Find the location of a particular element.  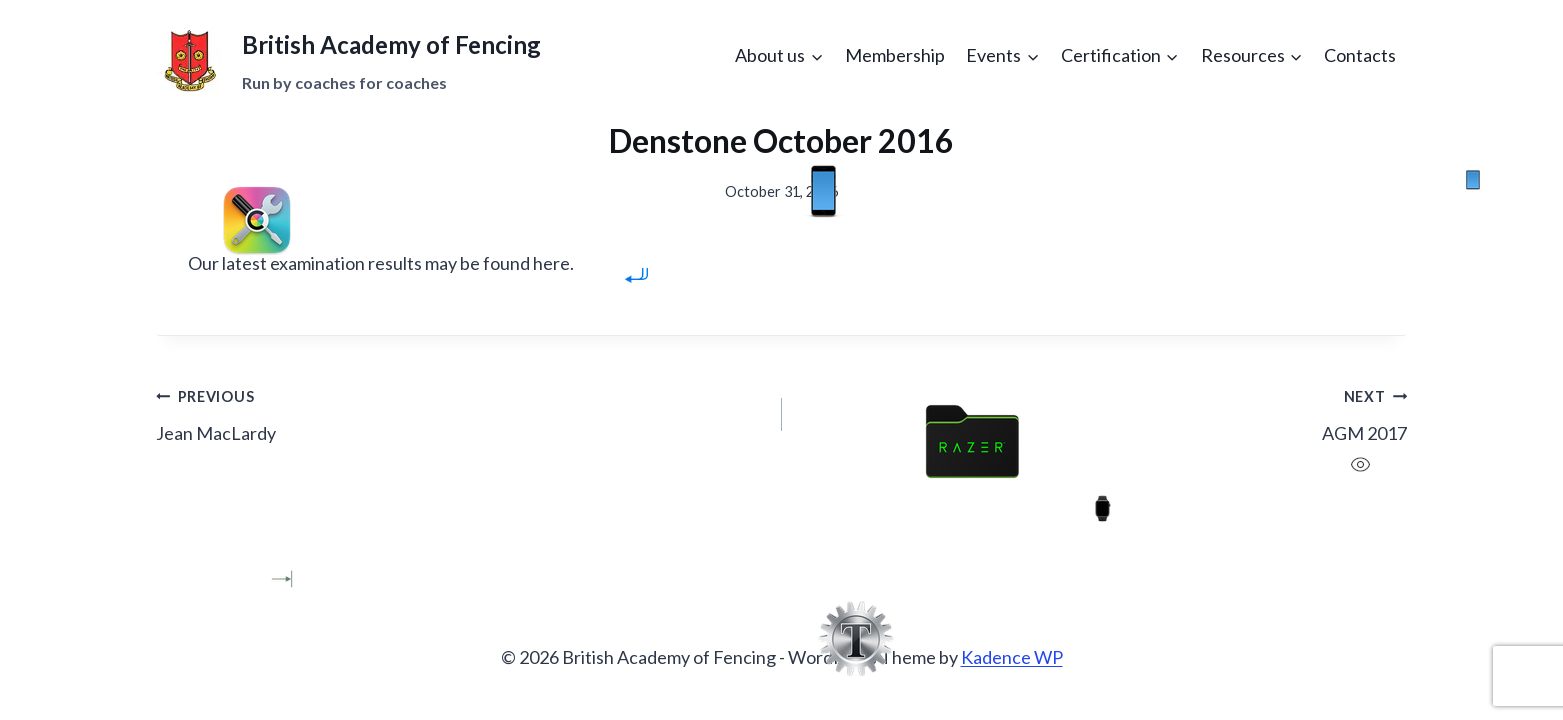

open ColorSync Utility to manage color profiles is located at coordinates (257, 220).